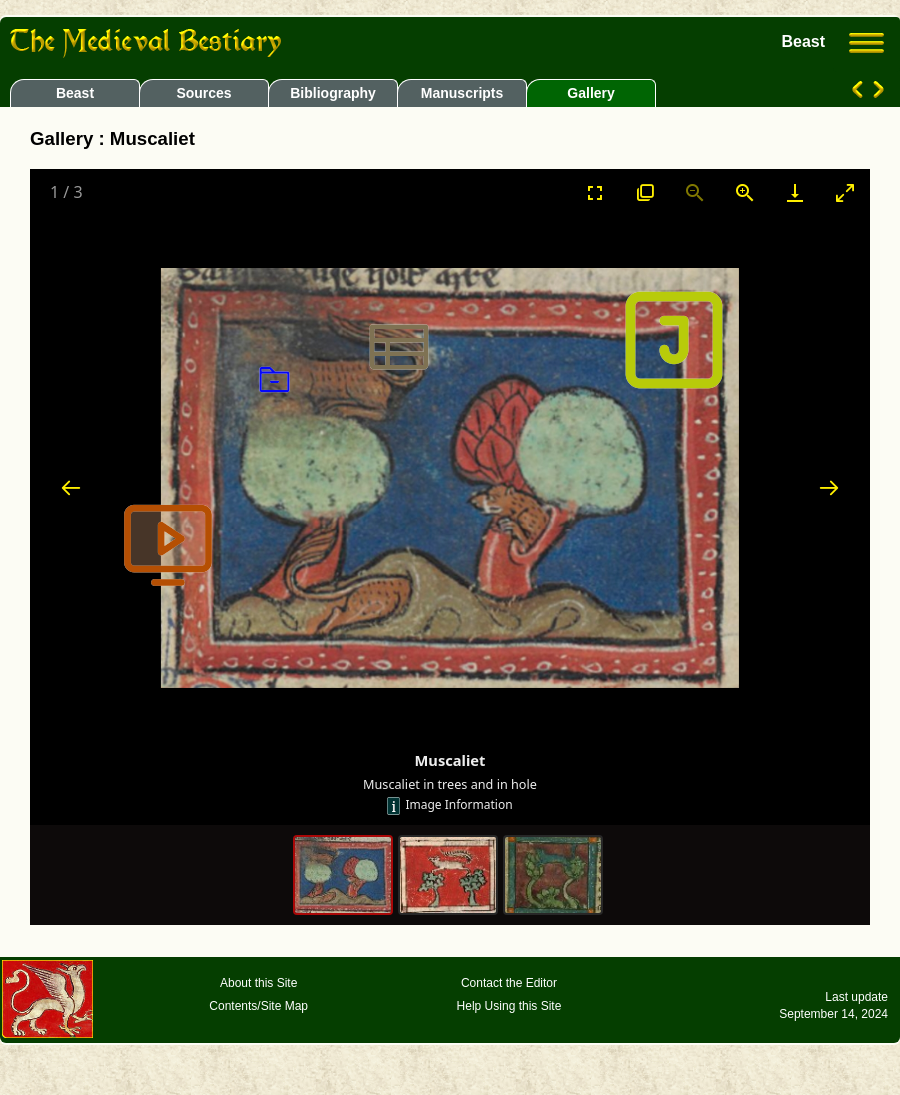 The width and height of the screenshot is (900, 1095). Describe the element at coordinates (674, 340) in the screenshot. I see `represents the letter J in a menu or keyboard interface` at that location.